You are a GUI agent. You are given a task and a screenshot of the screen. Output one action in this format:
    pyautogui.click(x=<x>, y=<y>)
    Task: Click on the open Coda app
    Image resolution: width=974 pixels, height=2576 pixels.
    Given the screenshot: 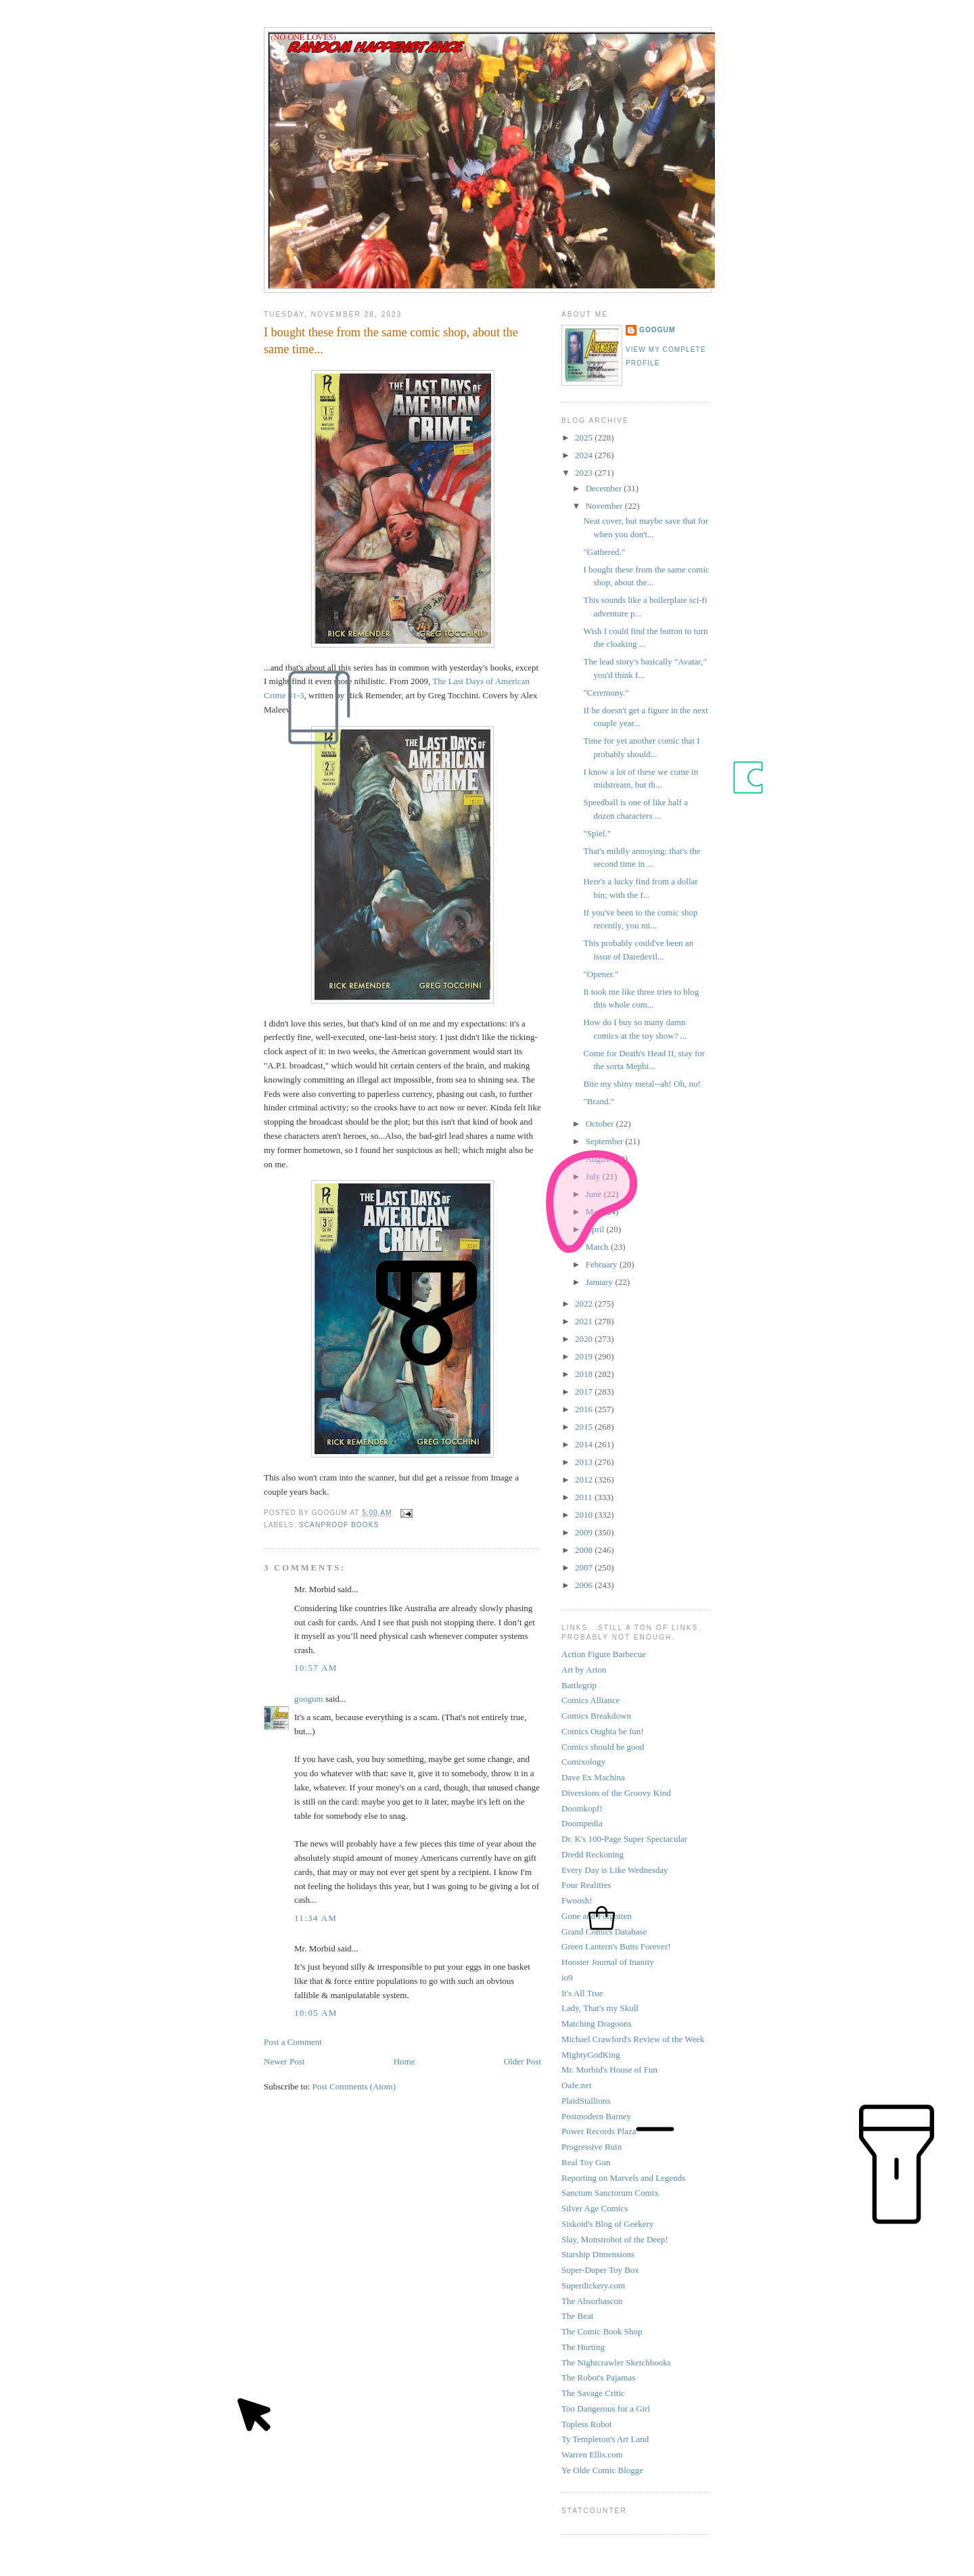 What is the action you would take?
    pyautogui.click(x=748, y=777)
    